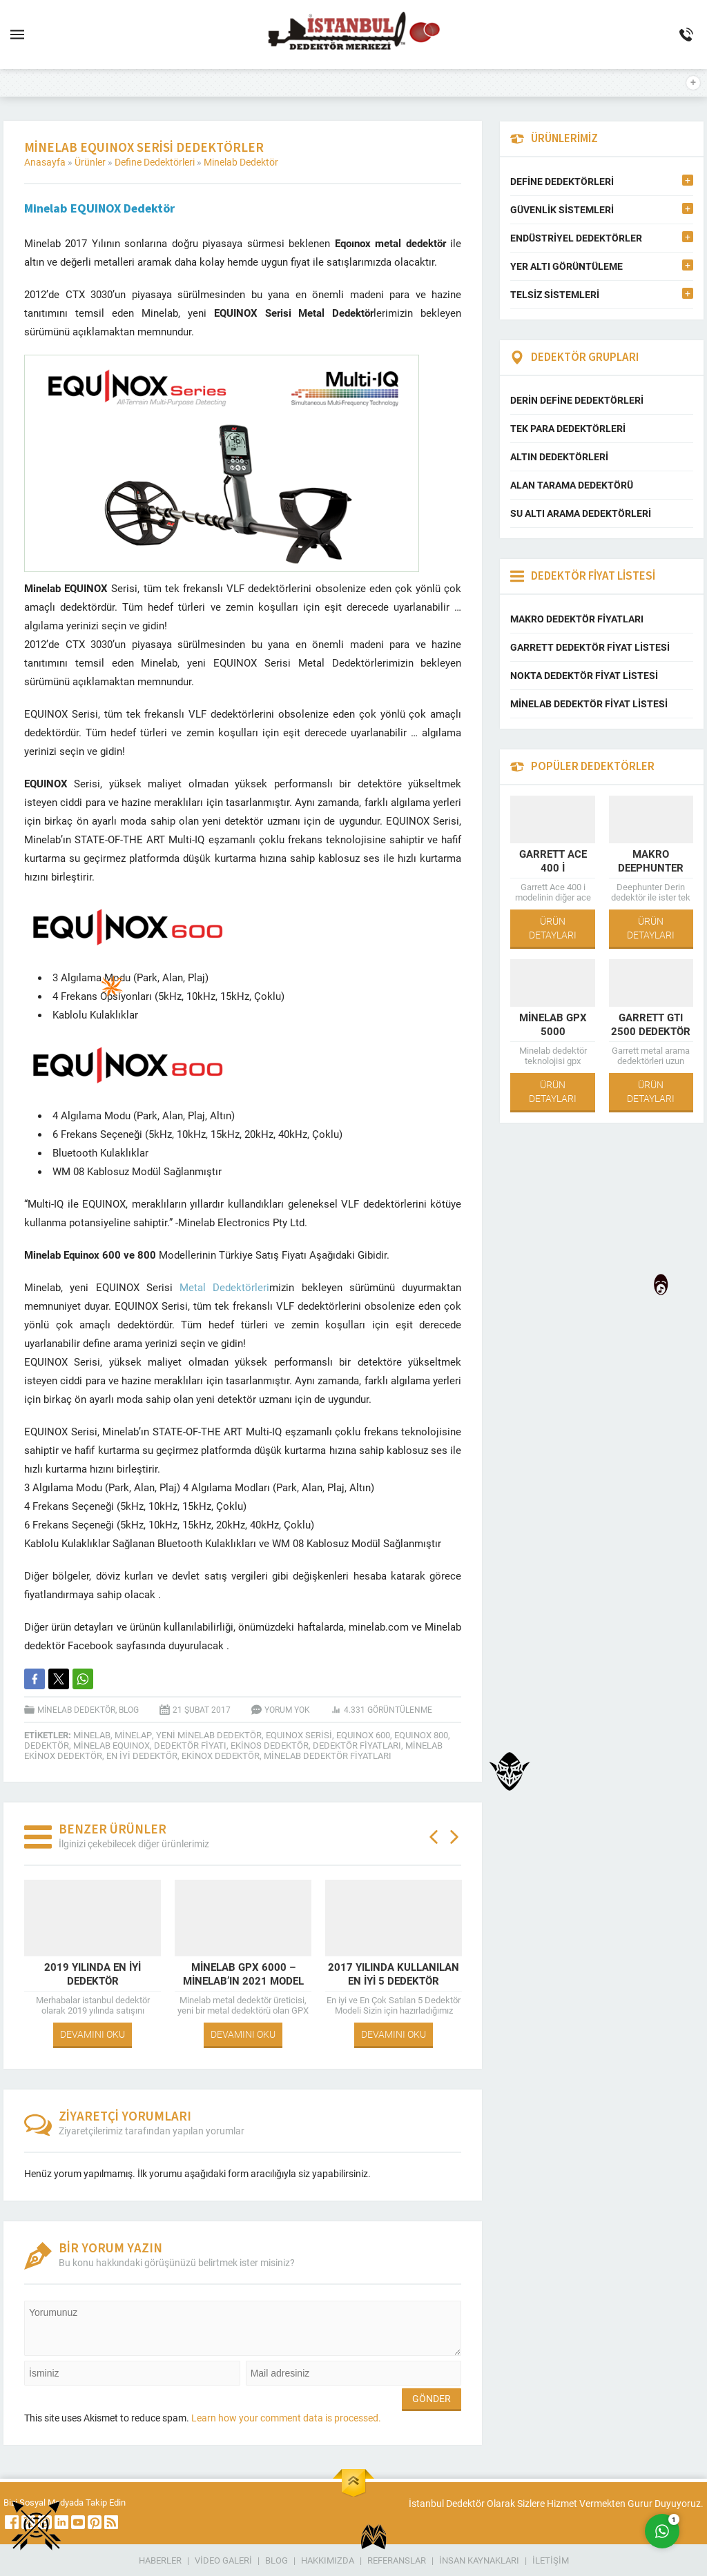  What do you see at coordinates (661, 1284) in the screenshot?
I see `access karaoke or singing features` at bounding box center [661, 1284].